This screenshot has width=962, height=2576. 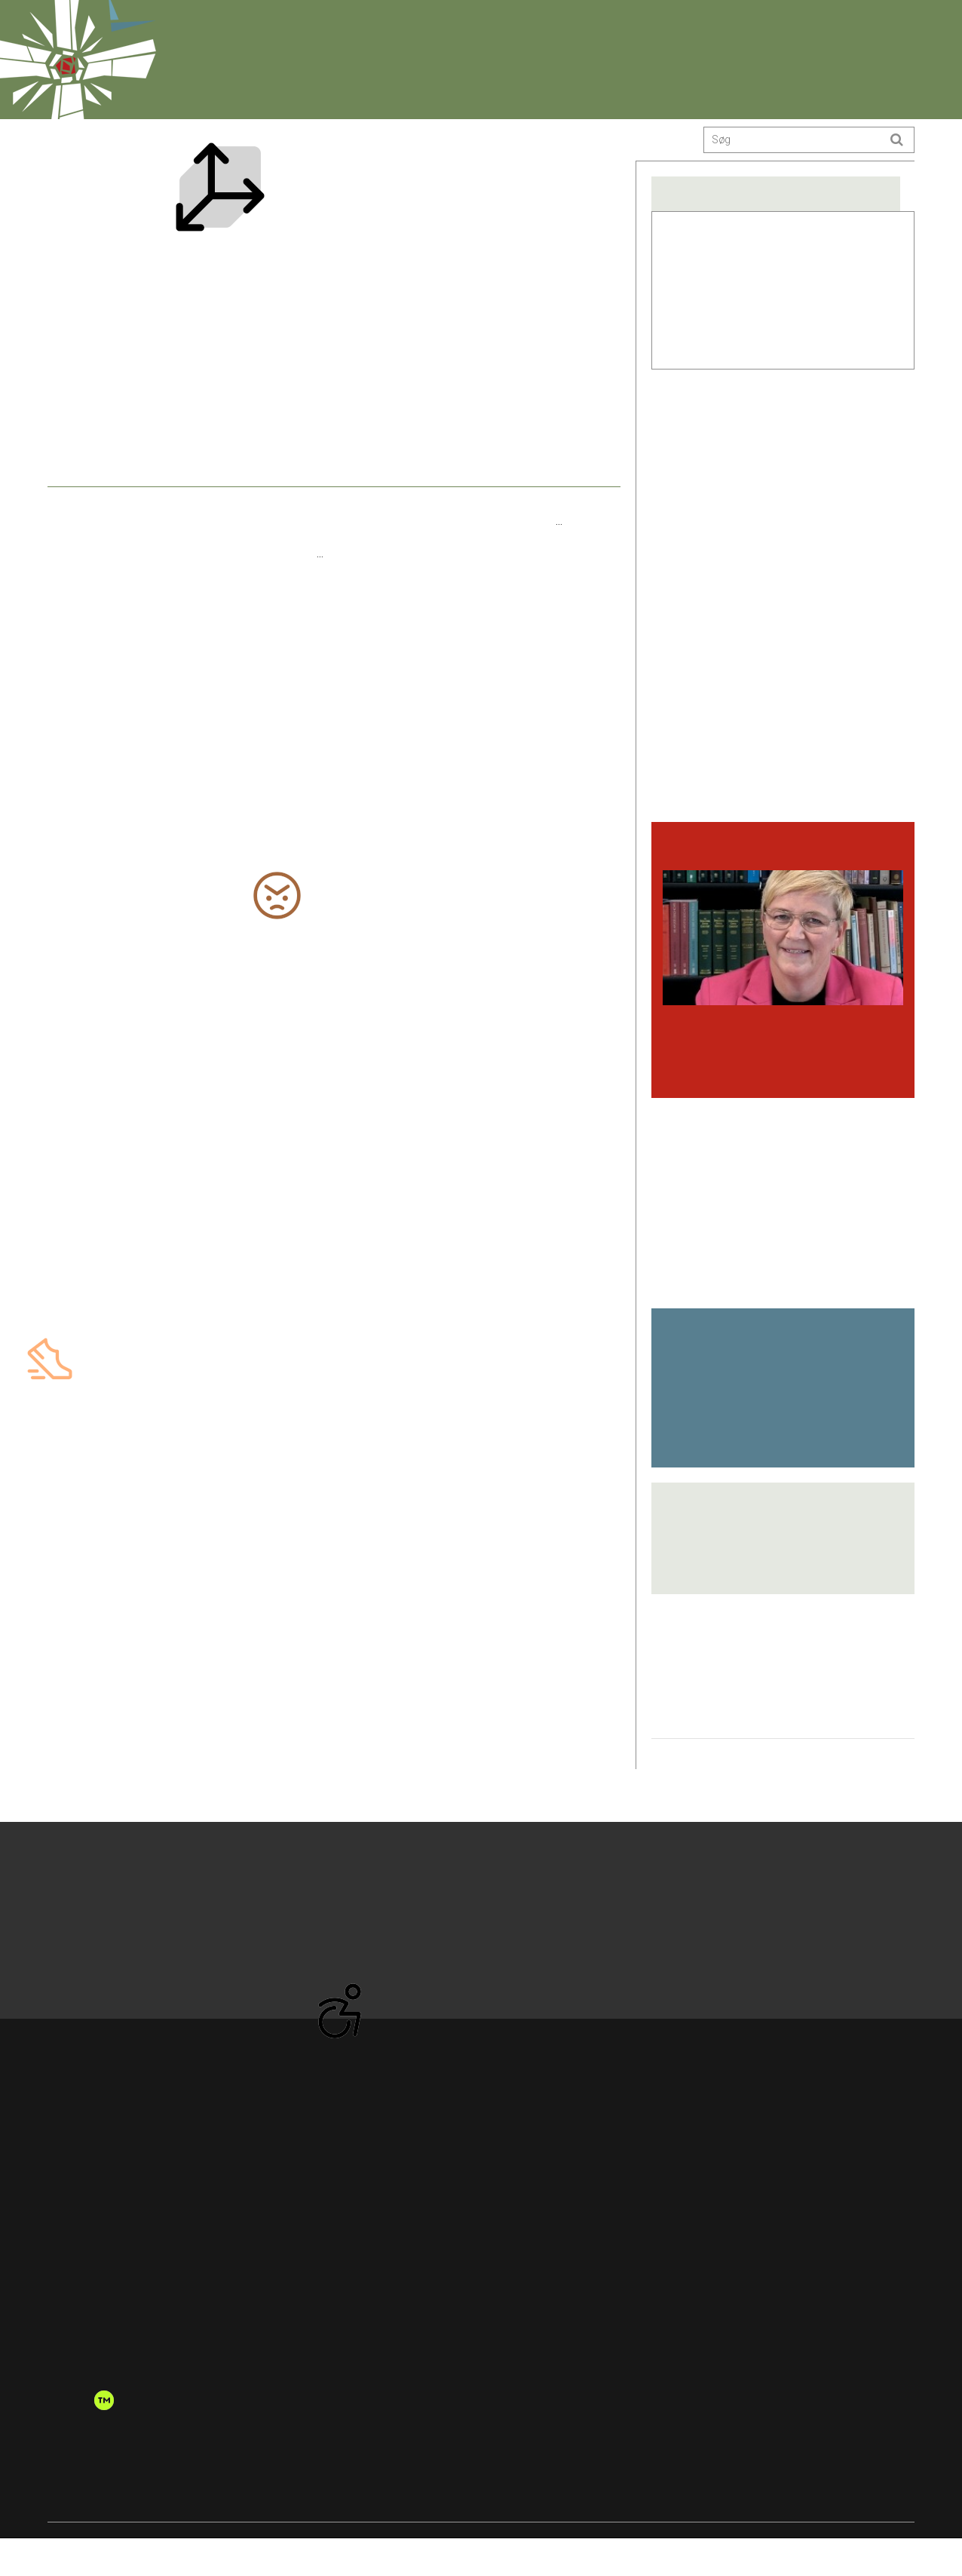 What do you see at coordinates (104, 2400) in the screenshot?
I see `indicates trademarked content or branding` at bounding box center [104, 2400].